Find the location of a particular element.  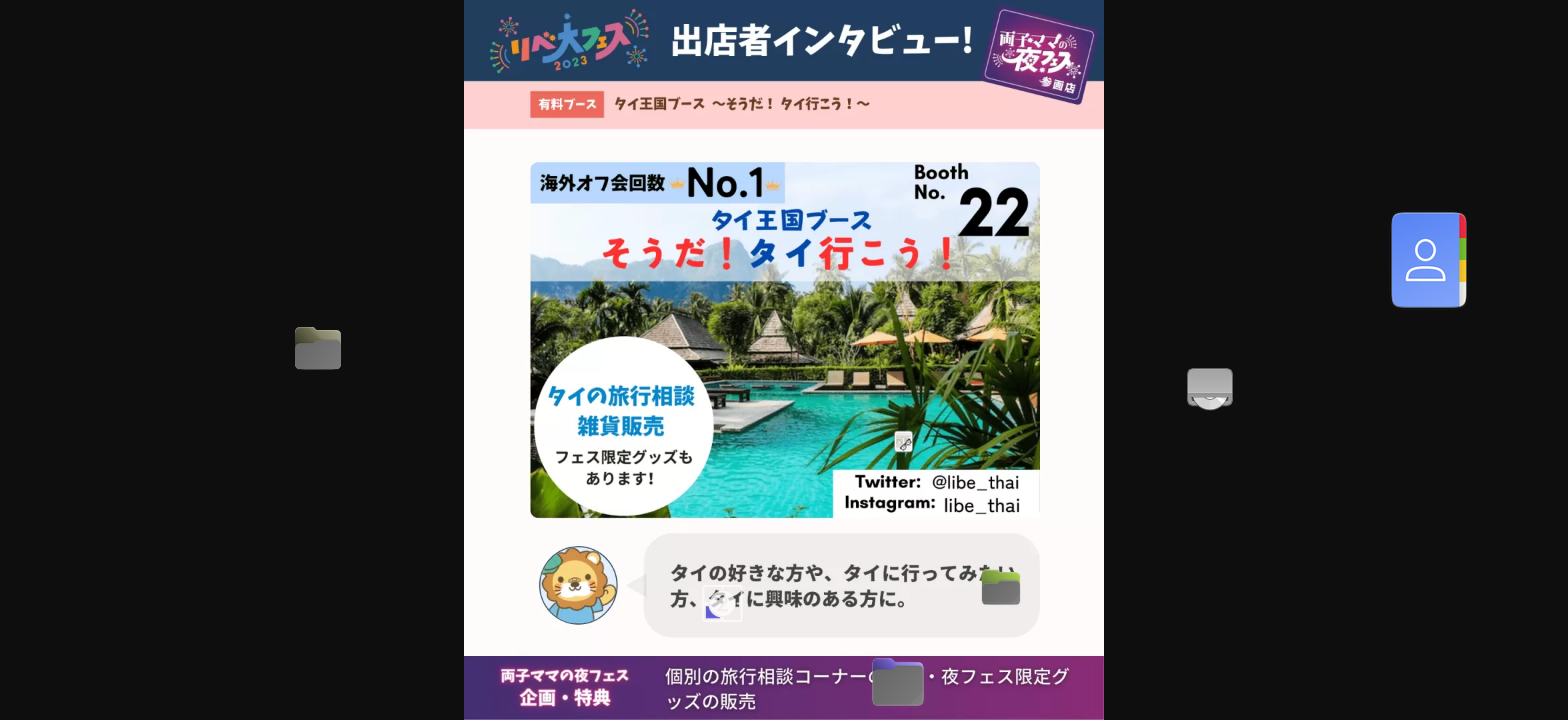

generate or build a media library is located at coordinates (722, 603).